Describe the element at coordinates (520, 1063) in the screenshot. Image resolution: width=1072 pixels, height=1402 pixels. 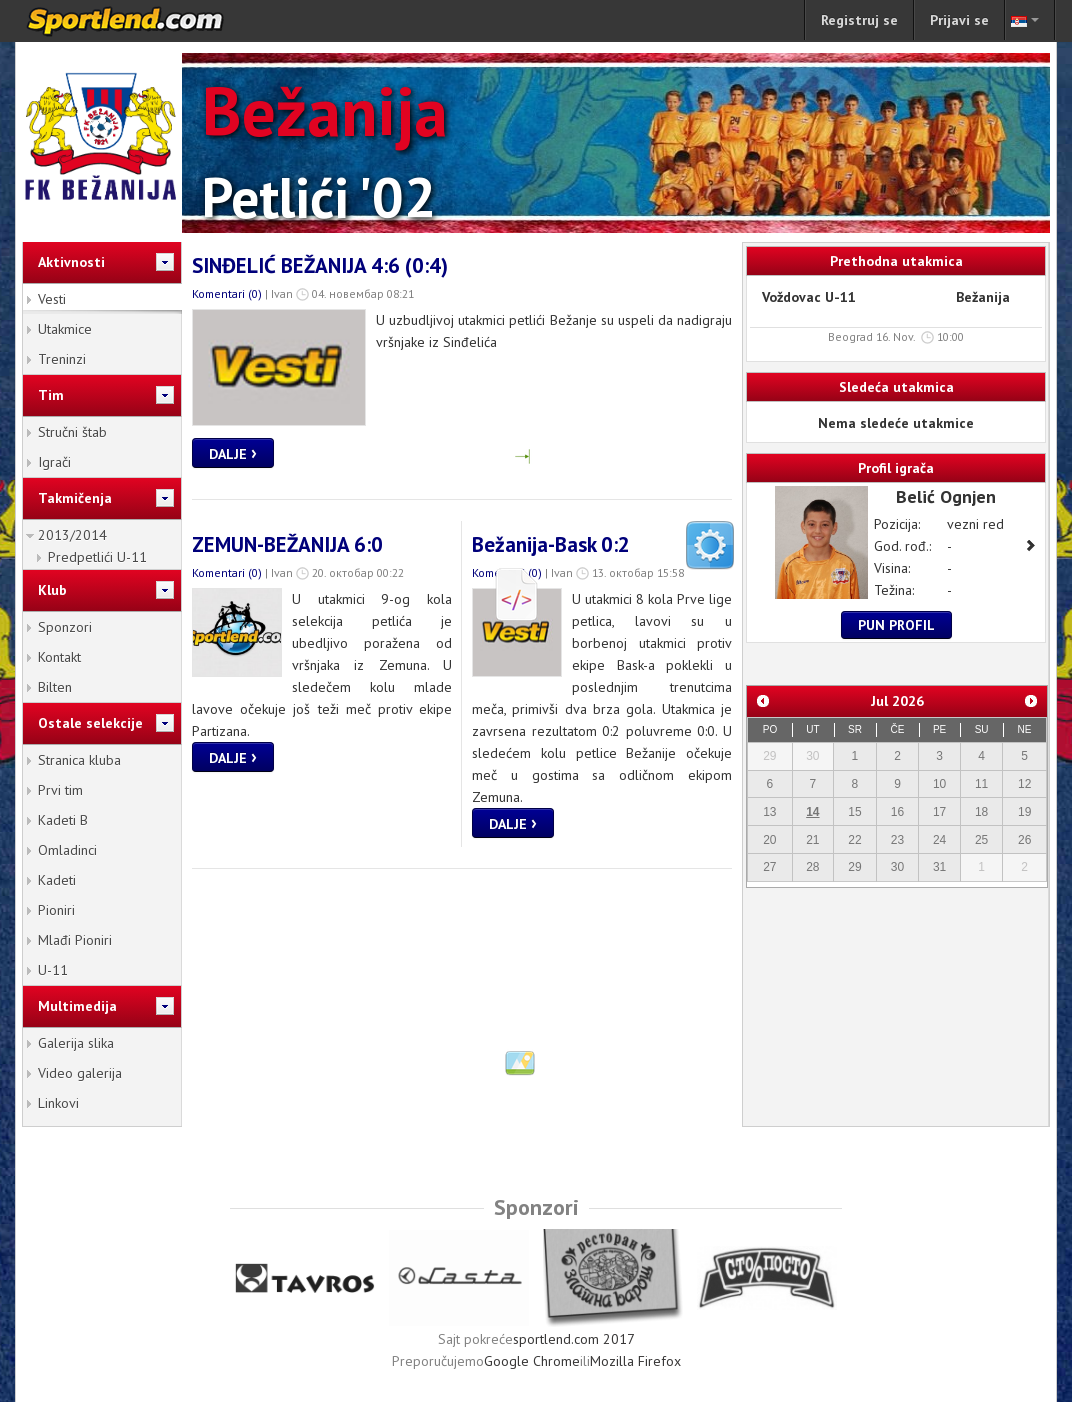
I see `open graphics or image editing applications` at that location.